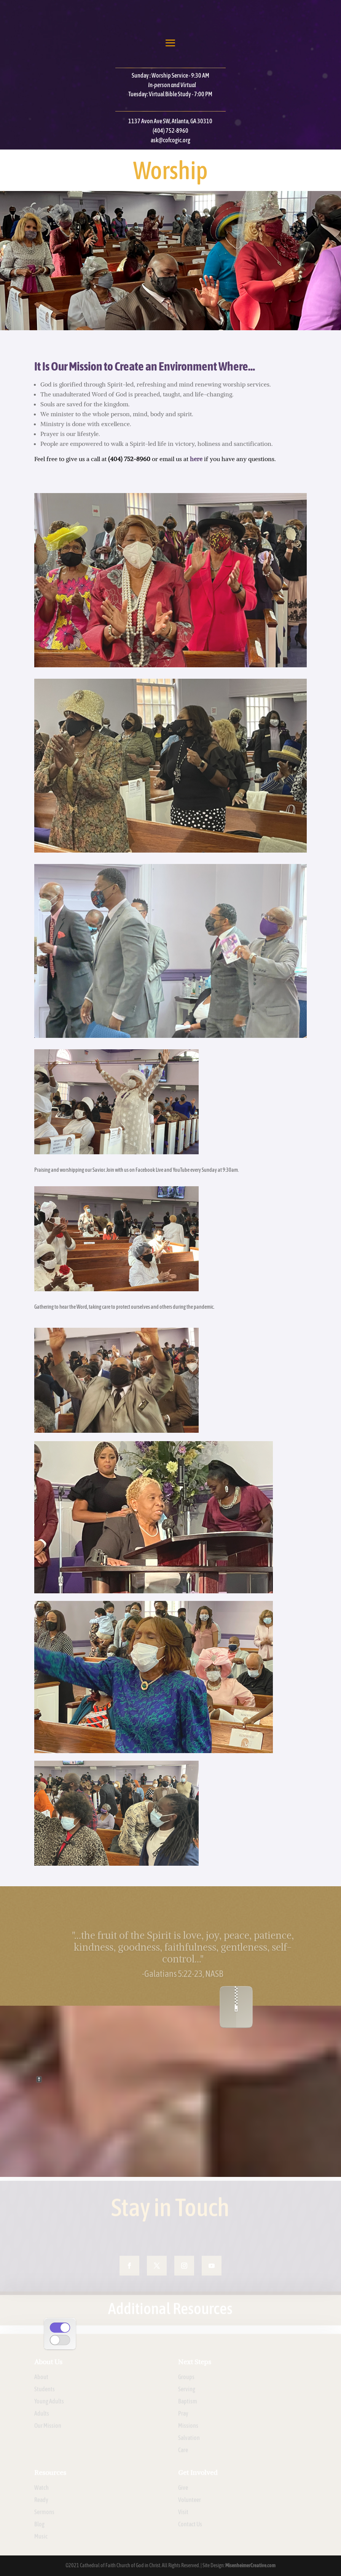 Image resolution: width=341 pixels, height=2576 pixels. I want to click on open system tweaks or customization settings, so click(60, 2334).